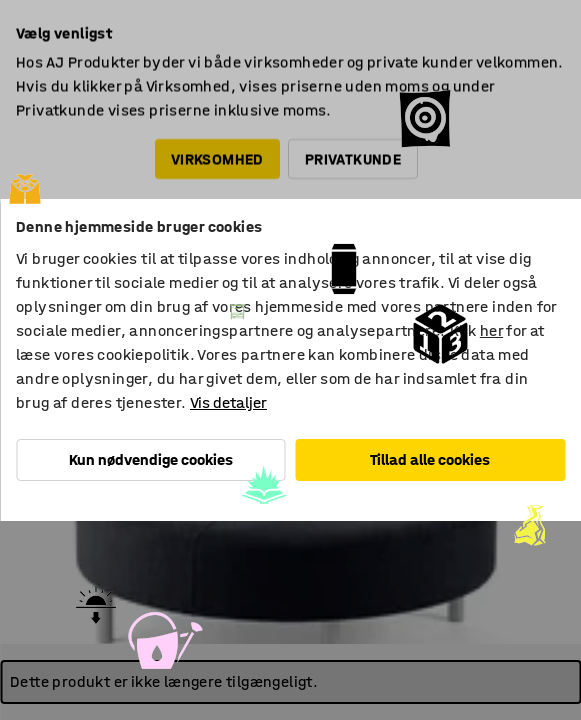 The width and height of the screenshot is (581, 720). What do you see at coordinates (425, 118) in the screenshot?
I see `view wanted poster or bounty target` at bounding box center [425, 118].